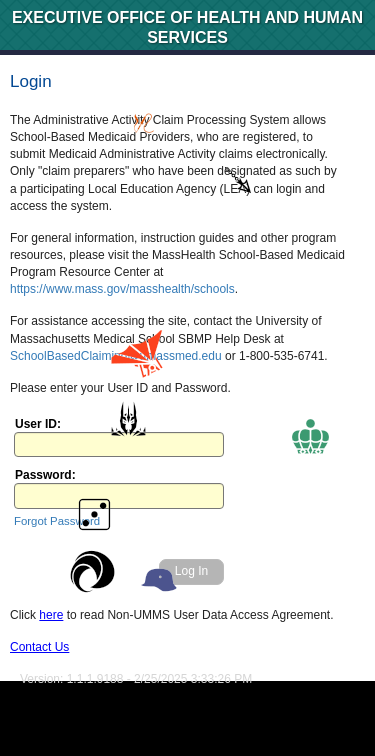 The image size is (375, 756). Describe the element at coordinates (128, 418) in the screenshot. I see `select overlord or boss character class` at that location.